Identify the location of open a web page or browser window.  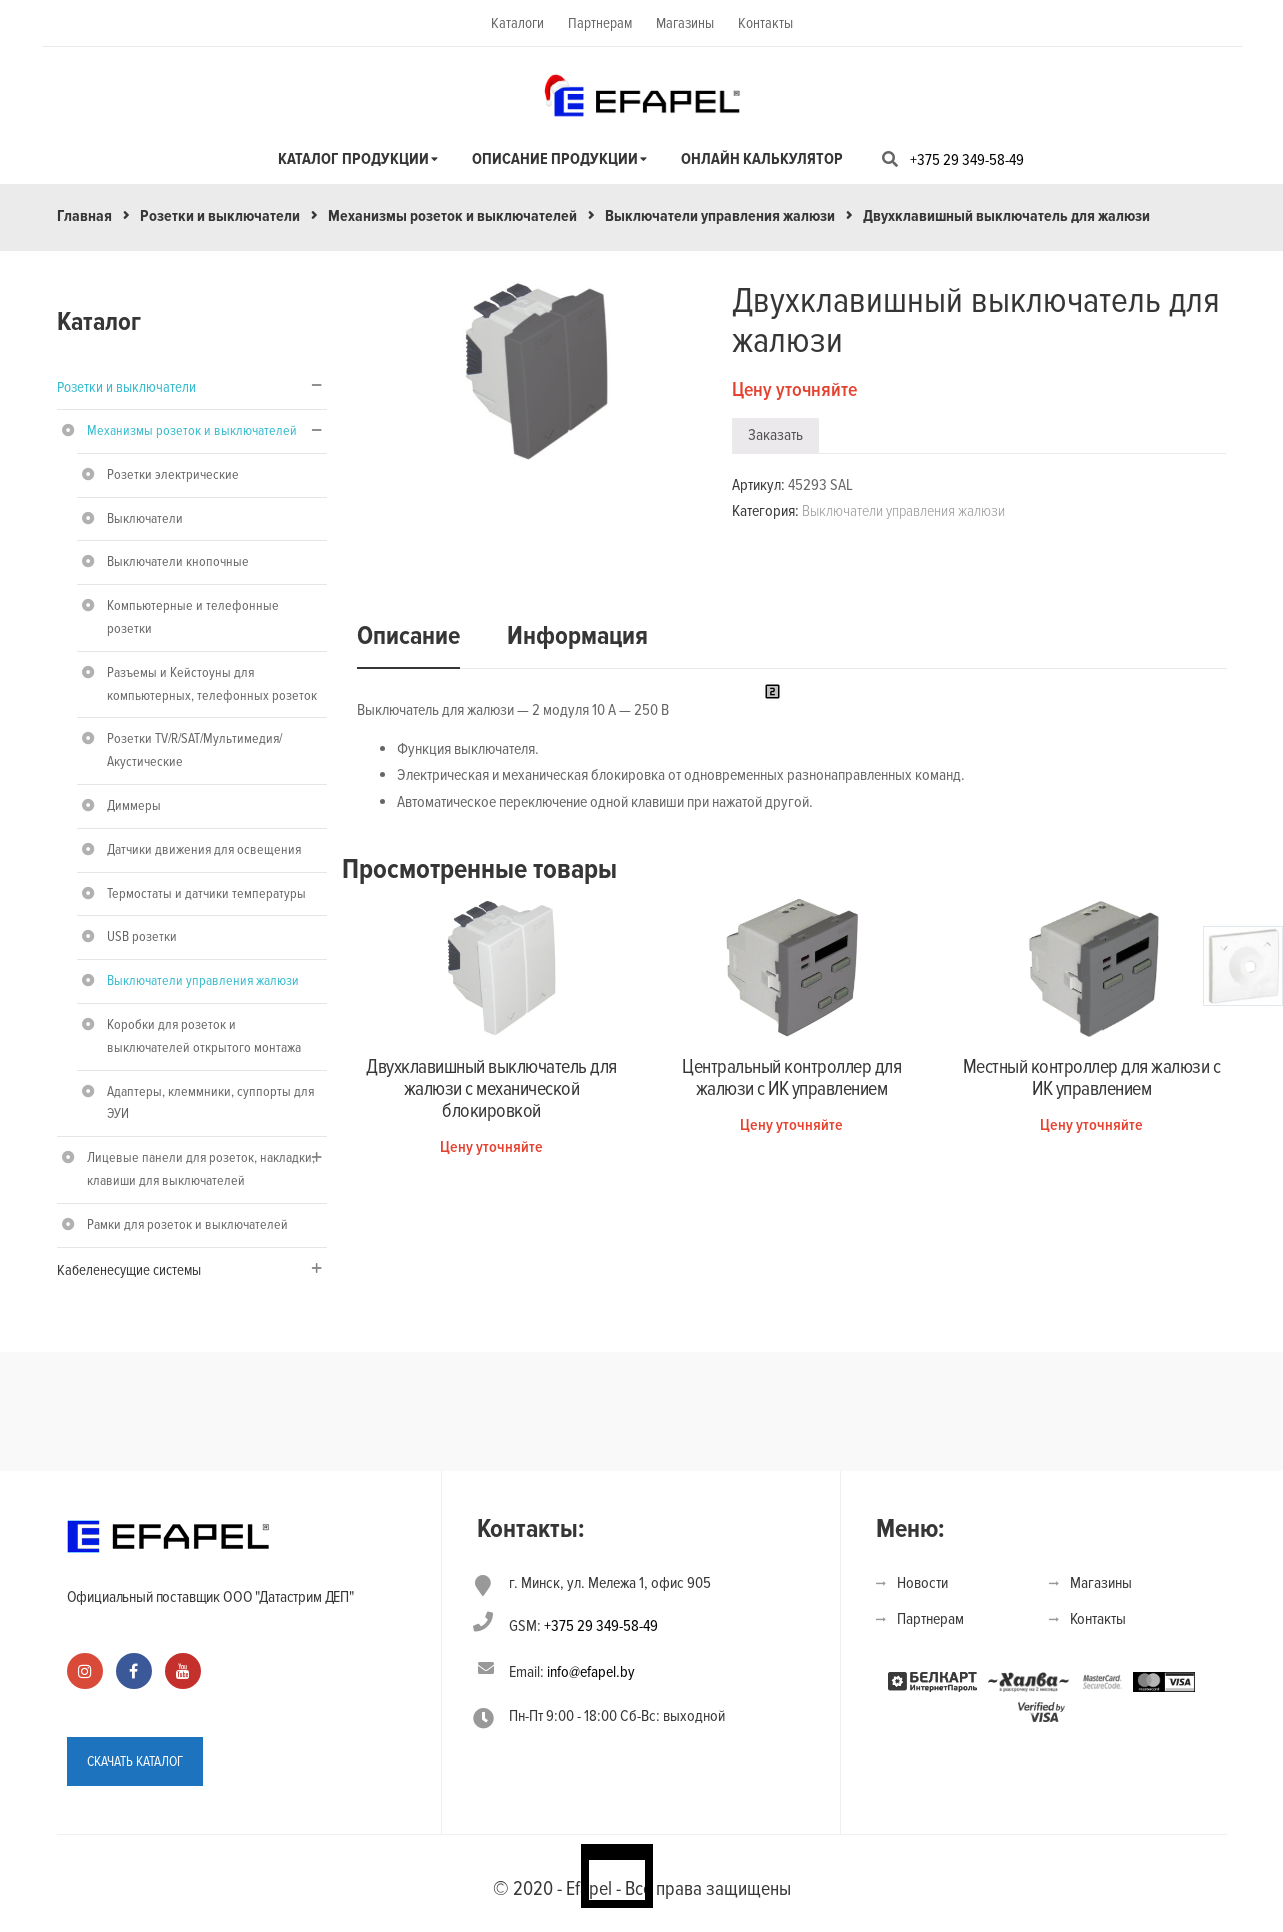
(617, 1876).